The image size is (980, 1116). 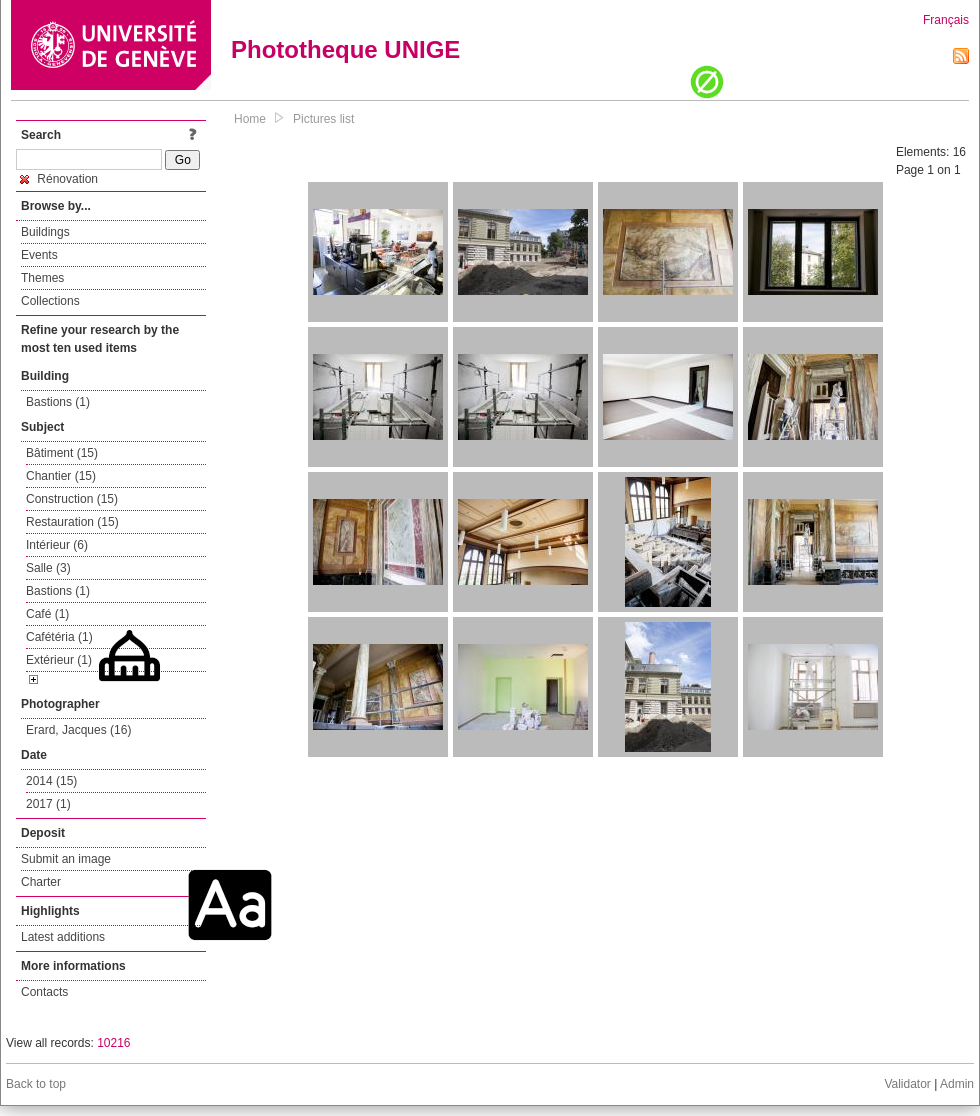 What do you see at coordinates (230, 905) in the screenshot?
I see `change font size settings` at bounding box center [230, 905].